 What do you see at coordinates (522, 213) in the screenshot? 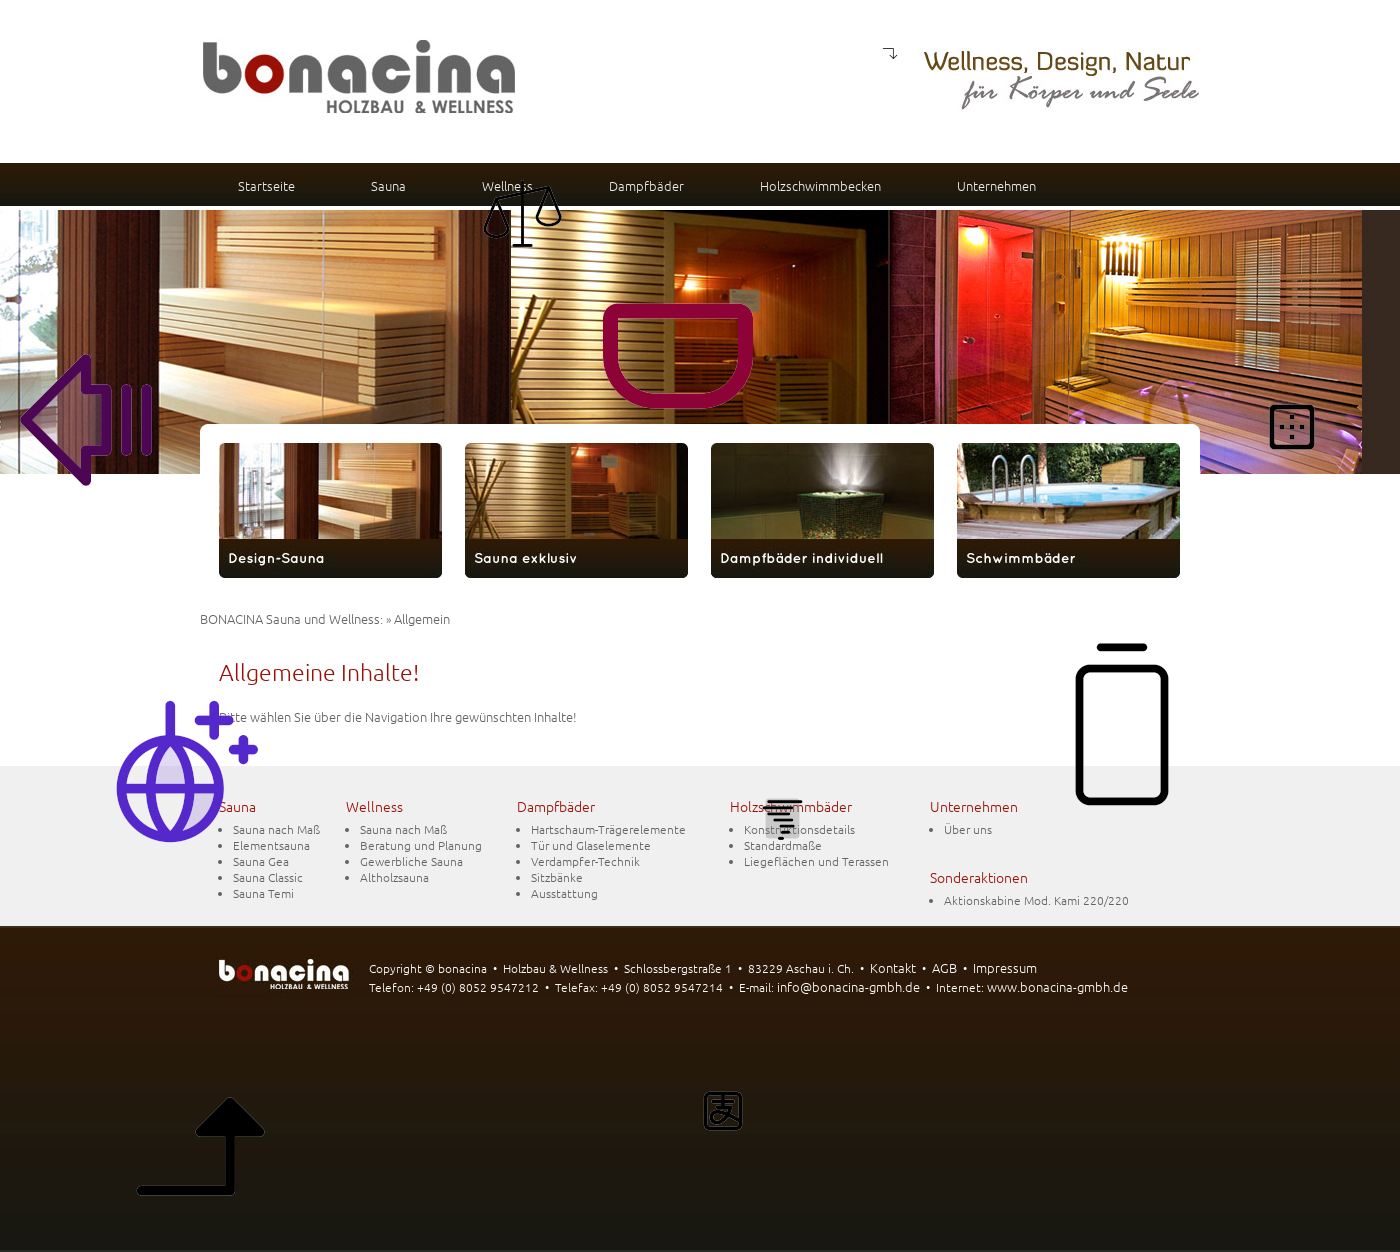
I see `compare items or options` at bounding box center [522, 213].